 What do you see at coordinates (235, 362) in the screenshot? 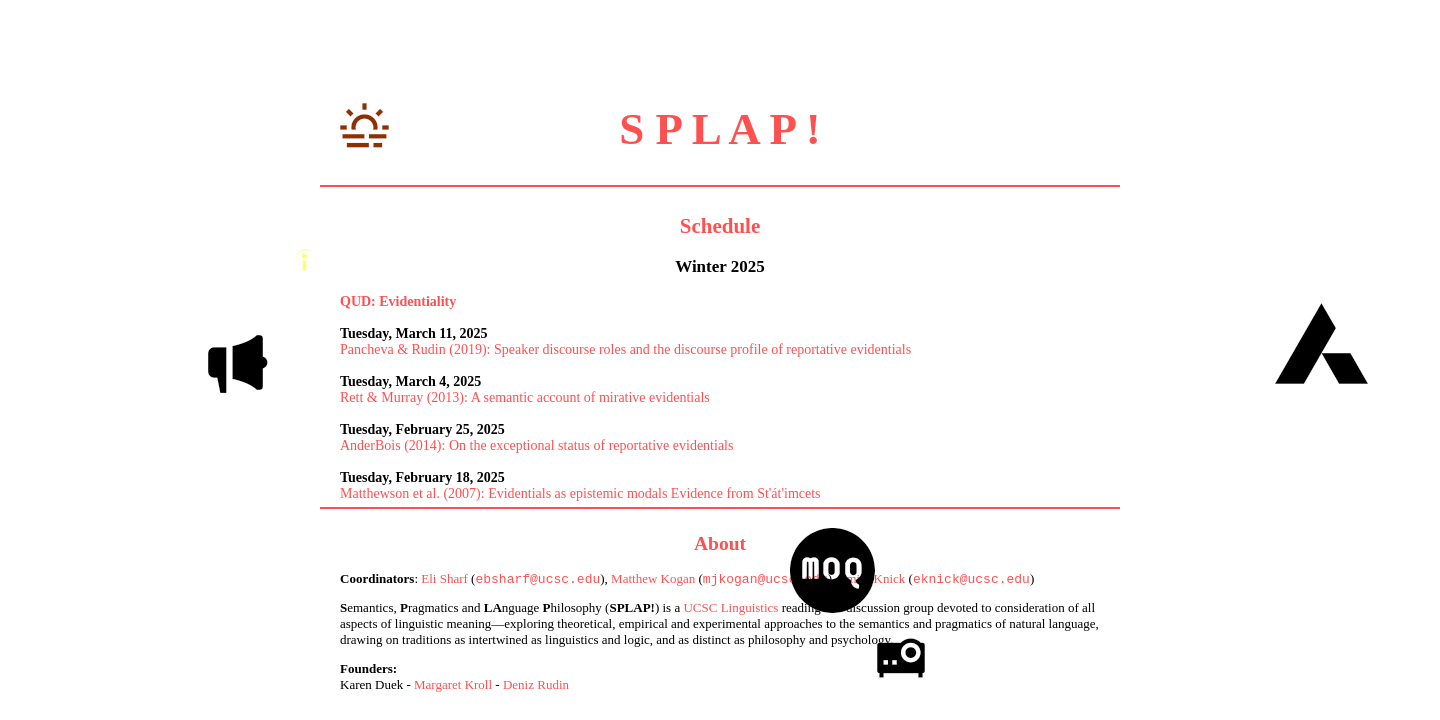
I see `make an announcement or broadcast` at bounding box center [235, 362].